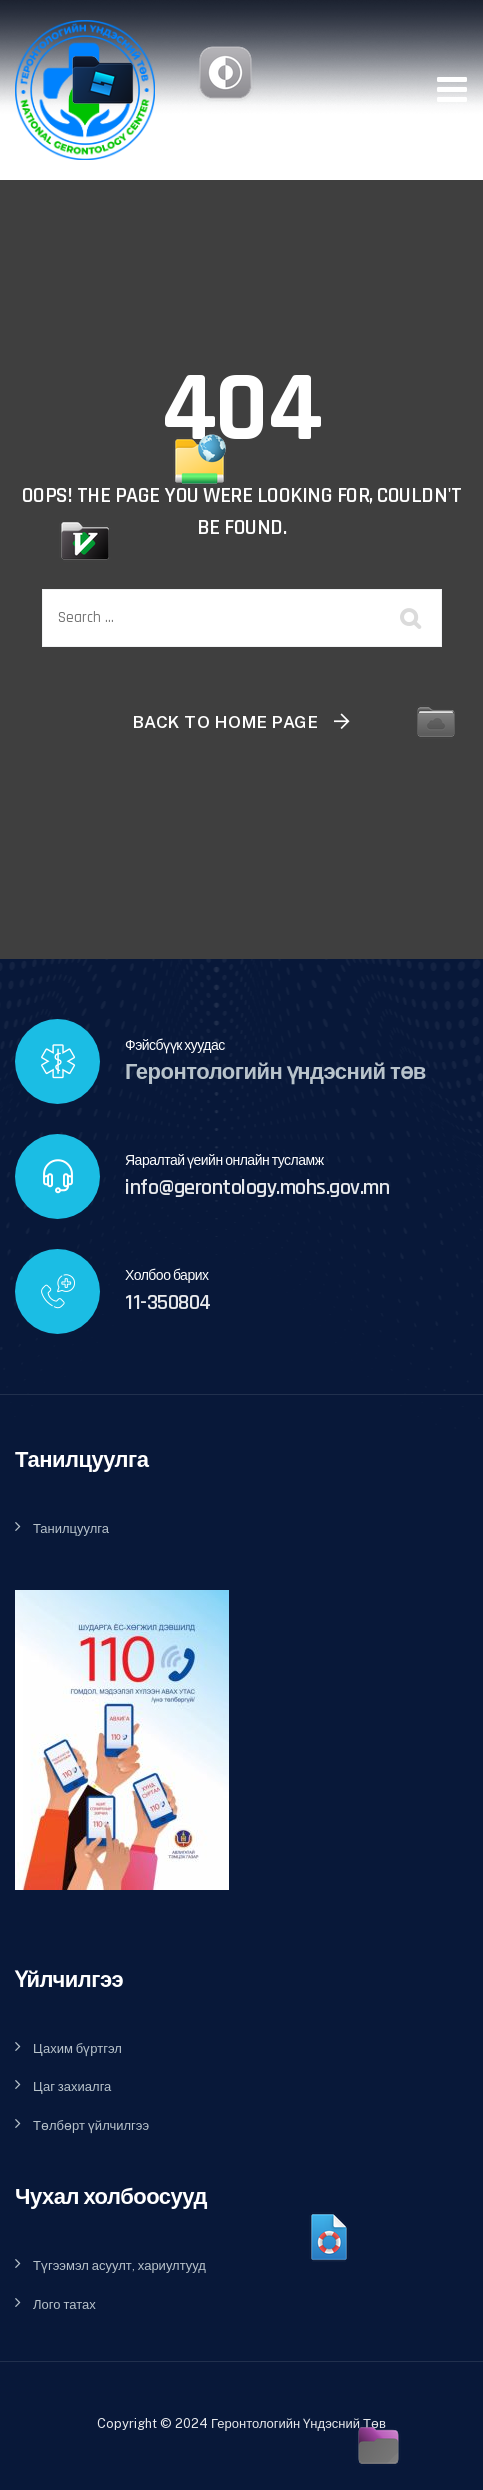  What do you see at coordinates (85, 542) in the screenshot?
I see `folder containing vim editor configuration files` at bounding box center [85, 542].